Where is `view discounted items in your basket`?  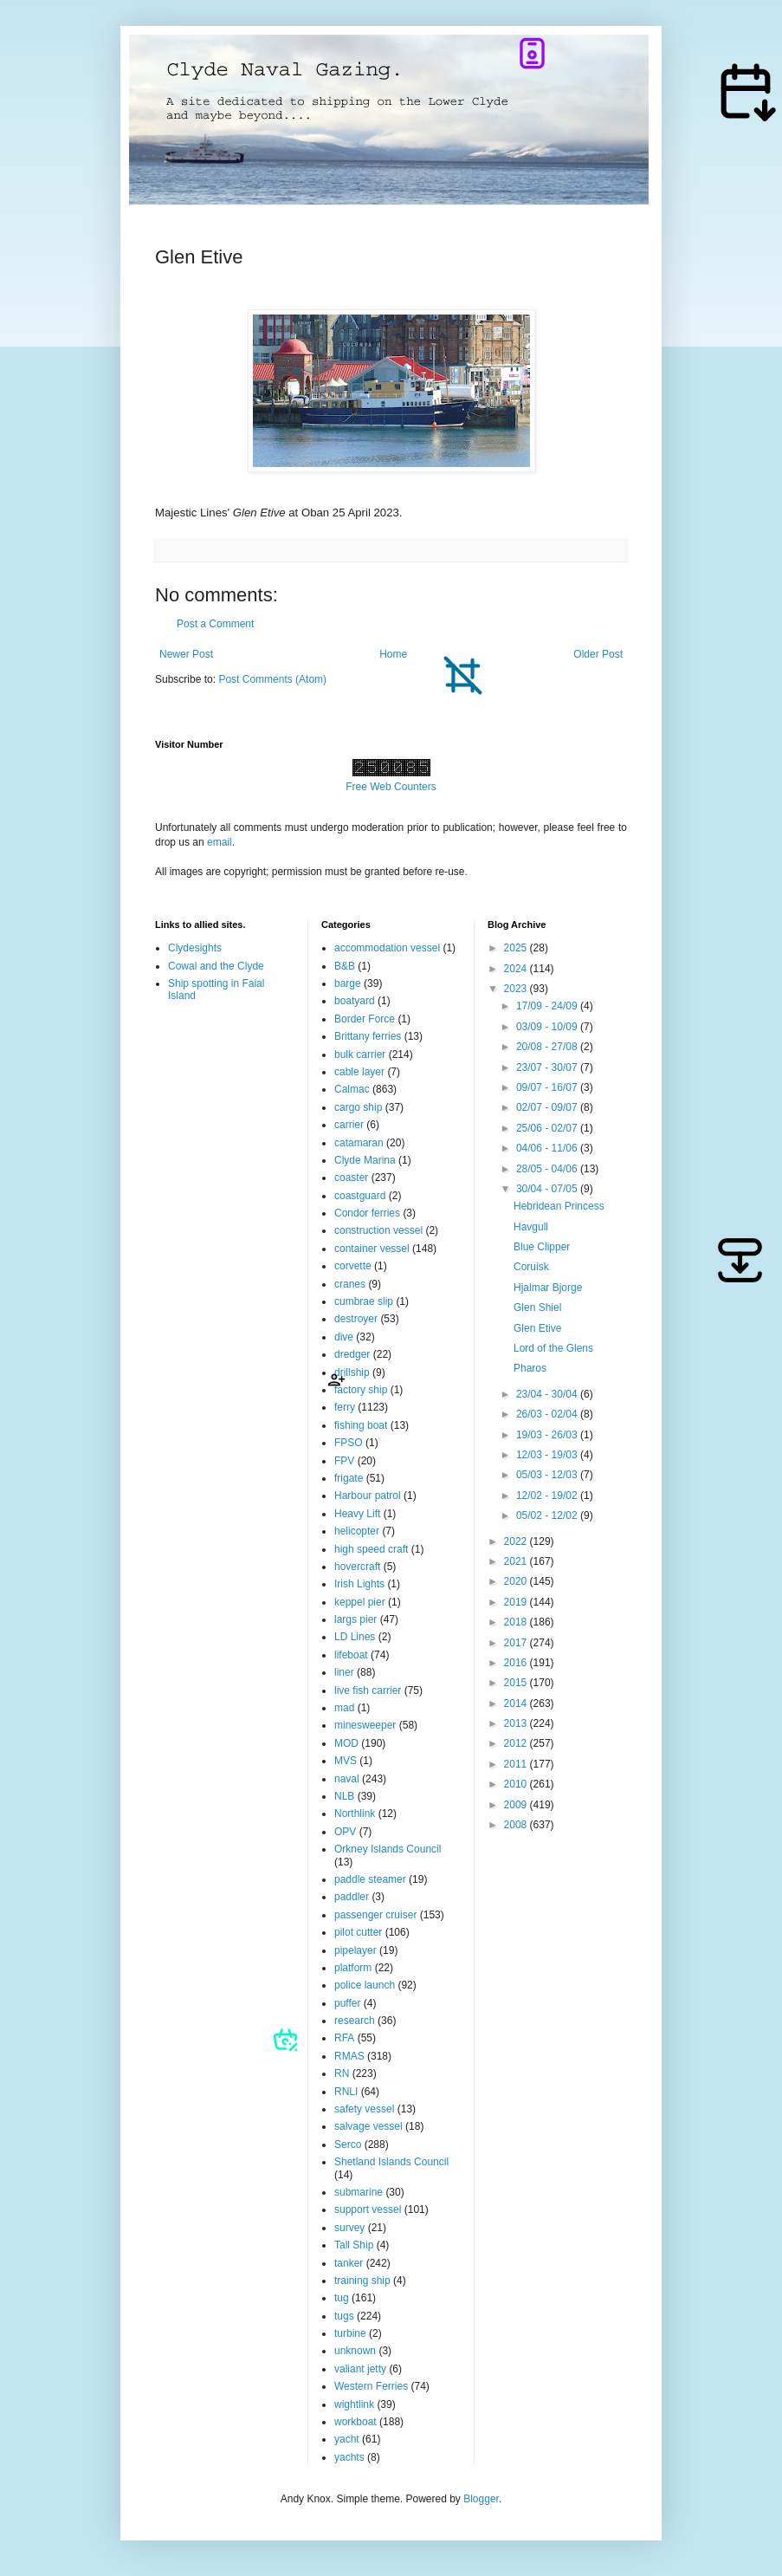 view discounted items in your basket is located at coordinates (285, 2039).